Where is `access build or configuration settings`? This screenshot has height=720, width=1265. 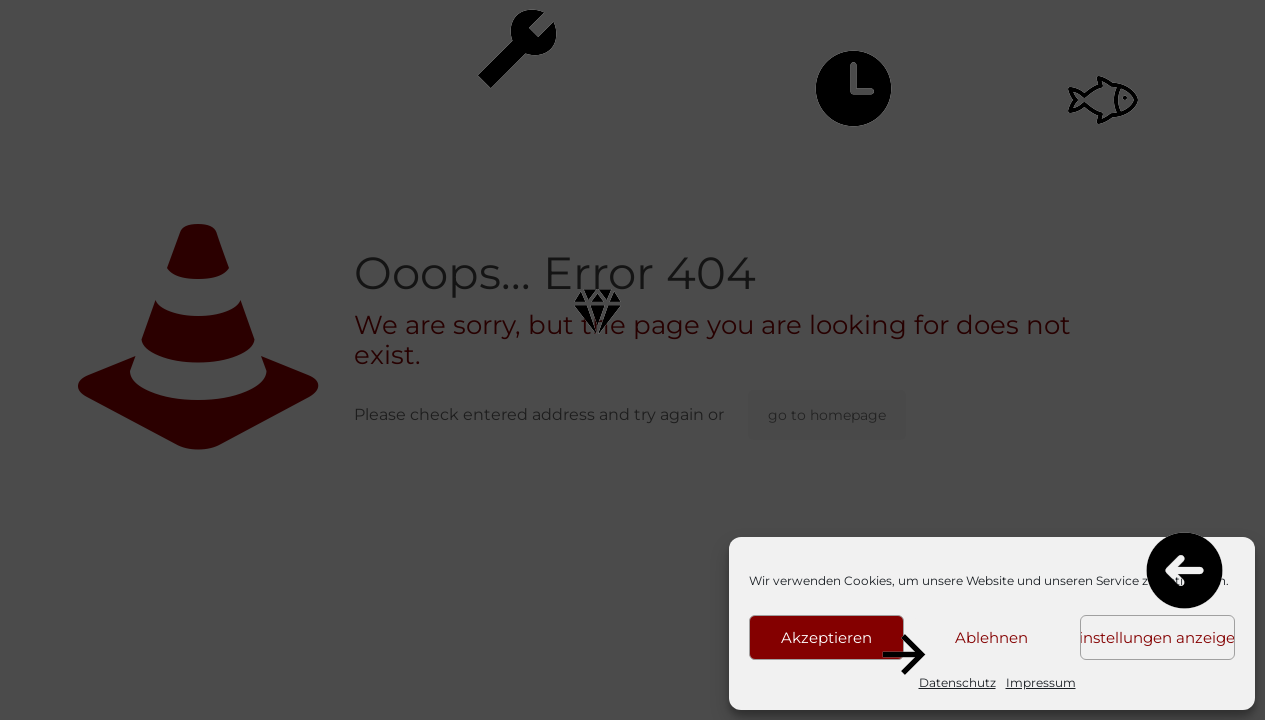
access build or configuration settings is located at coordinates (517, 49).